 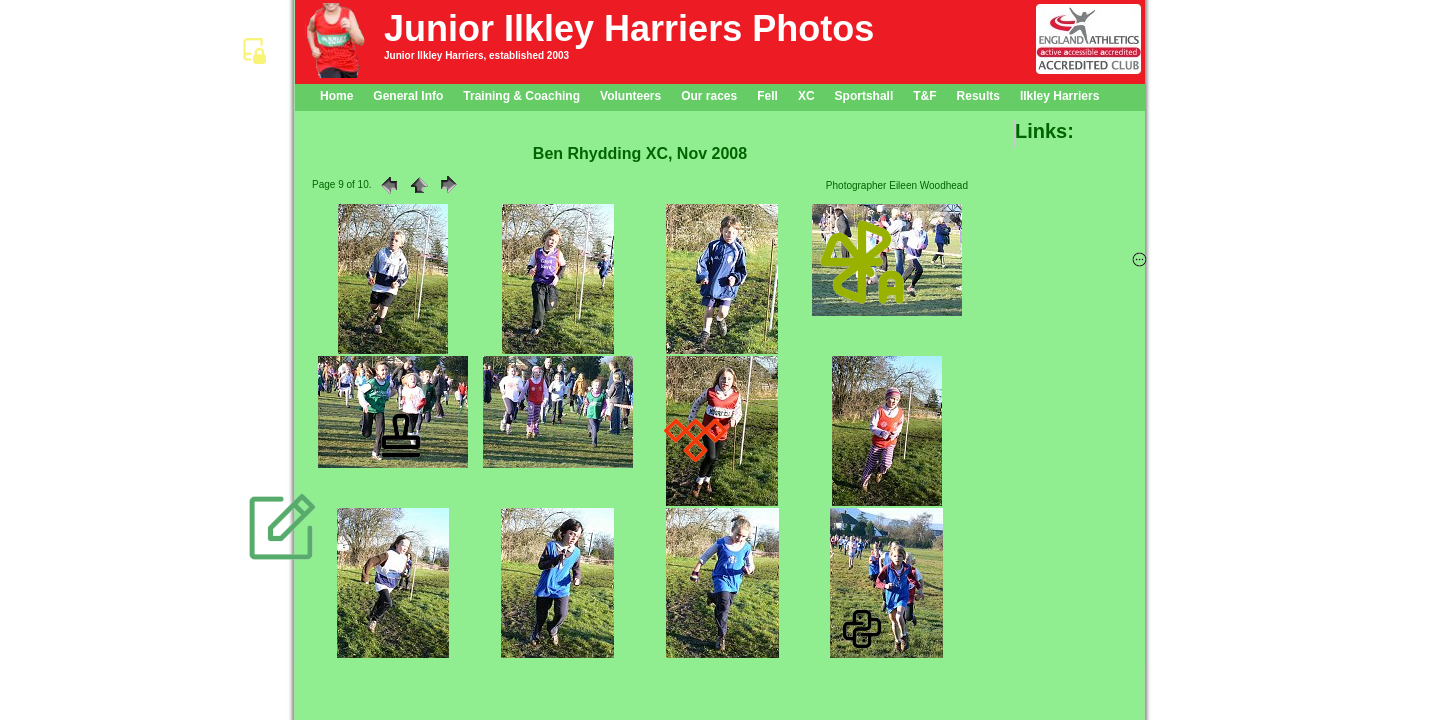 I want to click on indicates a private or locked repository, so click(x=253, y=51).